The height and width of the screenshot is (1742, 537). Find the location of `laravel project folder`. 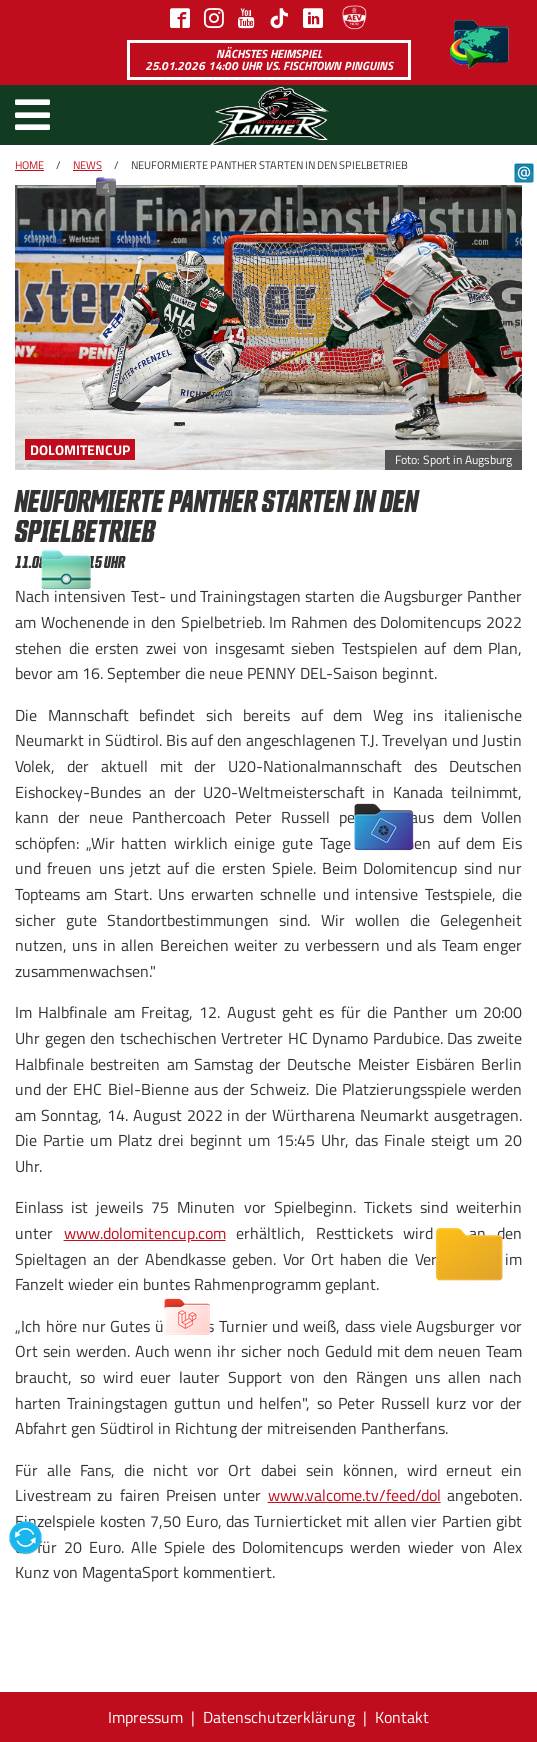

laravel project folder is located at coordinates (187, 1318).